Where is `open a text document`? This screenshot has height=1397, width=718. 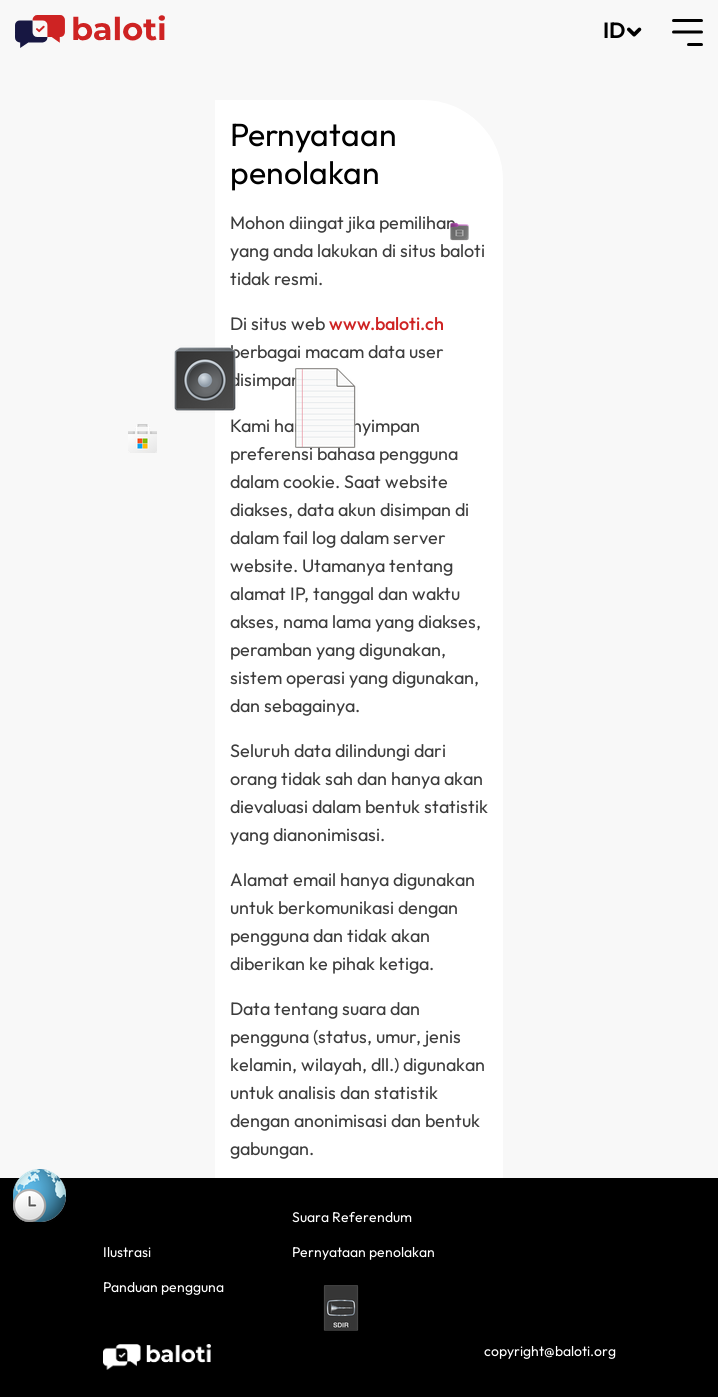
open a text document is located at coordinates (325, 408).